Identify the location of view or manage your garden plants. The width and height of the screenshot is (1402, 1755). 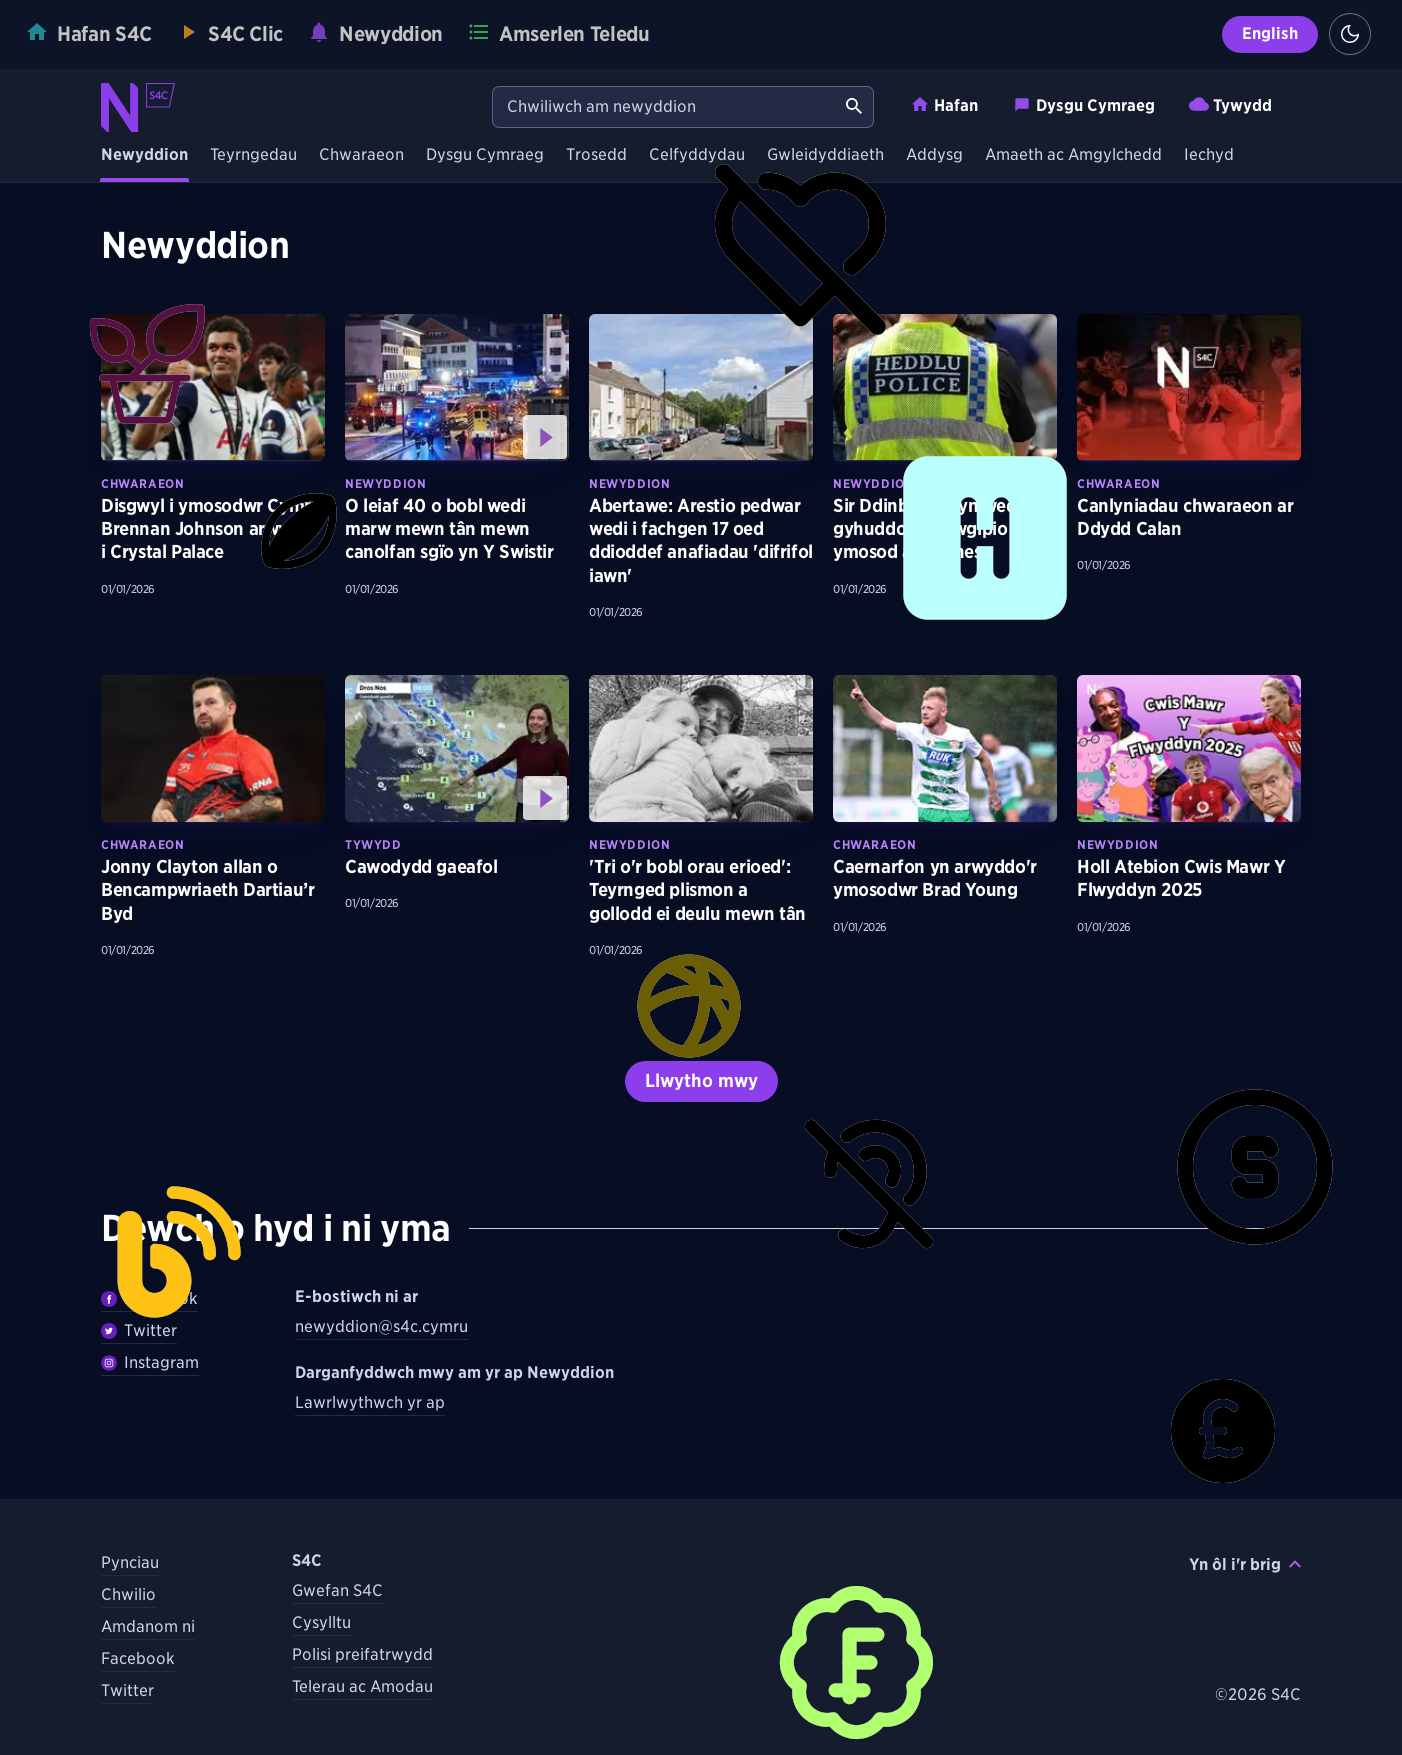
(145, 364).